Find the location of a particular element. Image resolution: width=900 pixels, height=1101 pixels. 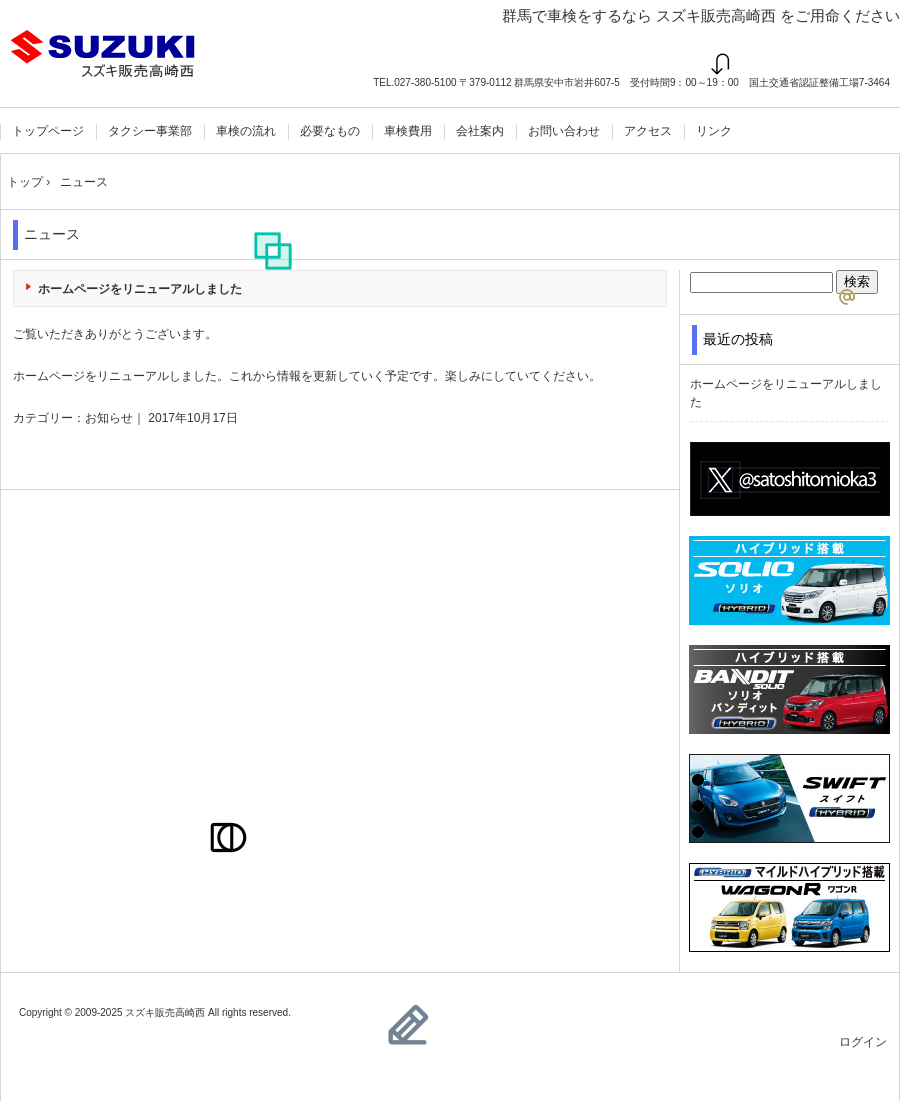

open more options menu is located at coordinates (698, 806).